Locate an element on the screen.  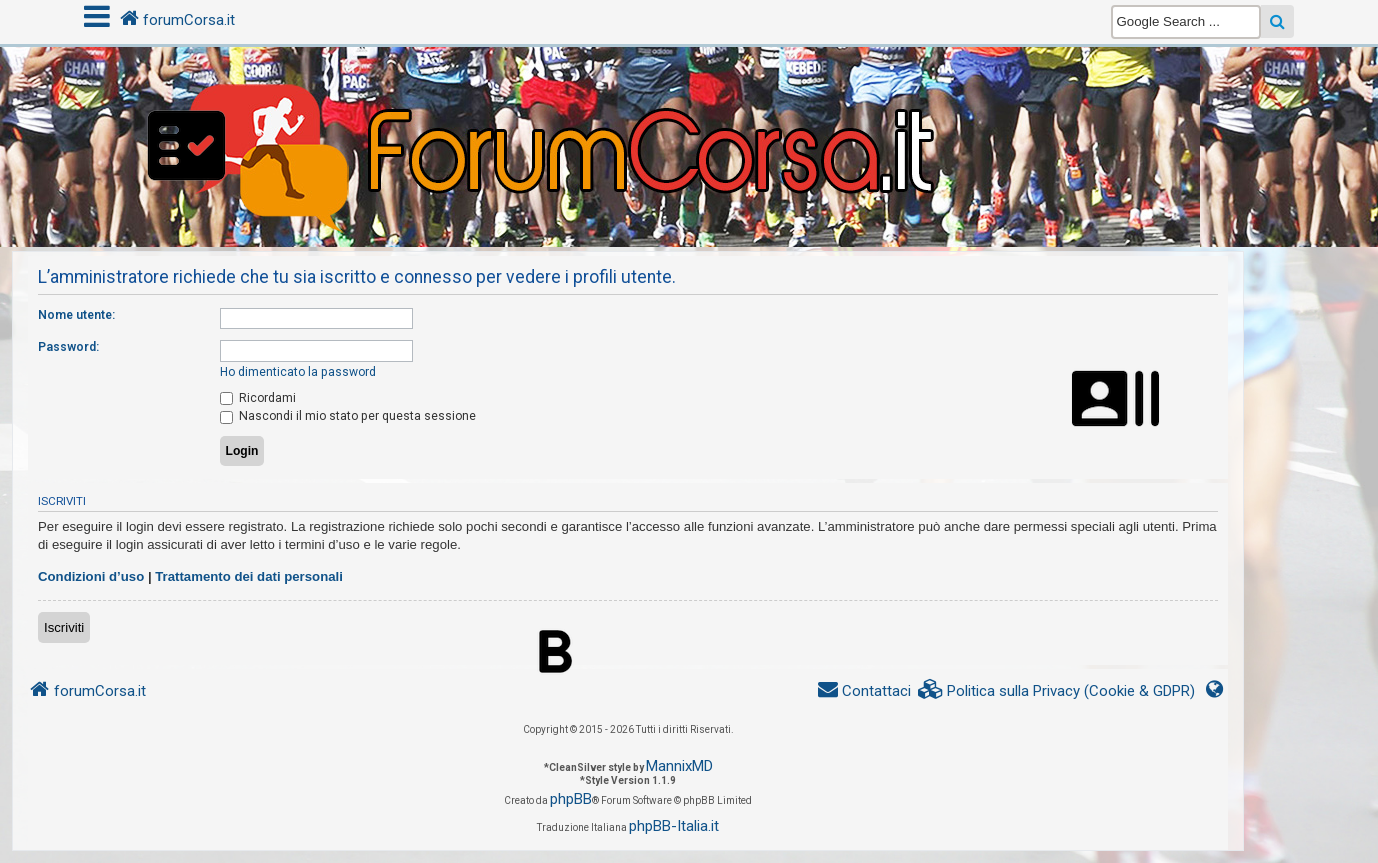
view recently contacted people is located at coordinates (1115, 398).